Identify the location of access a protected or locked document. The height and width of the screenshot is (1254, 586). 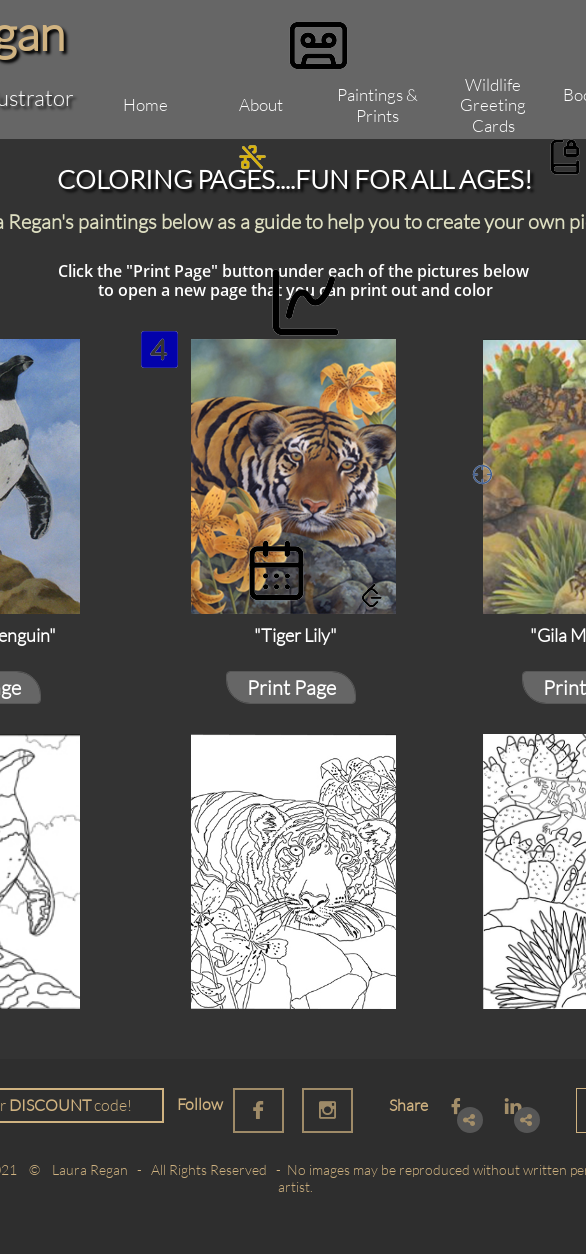
(565, 157).